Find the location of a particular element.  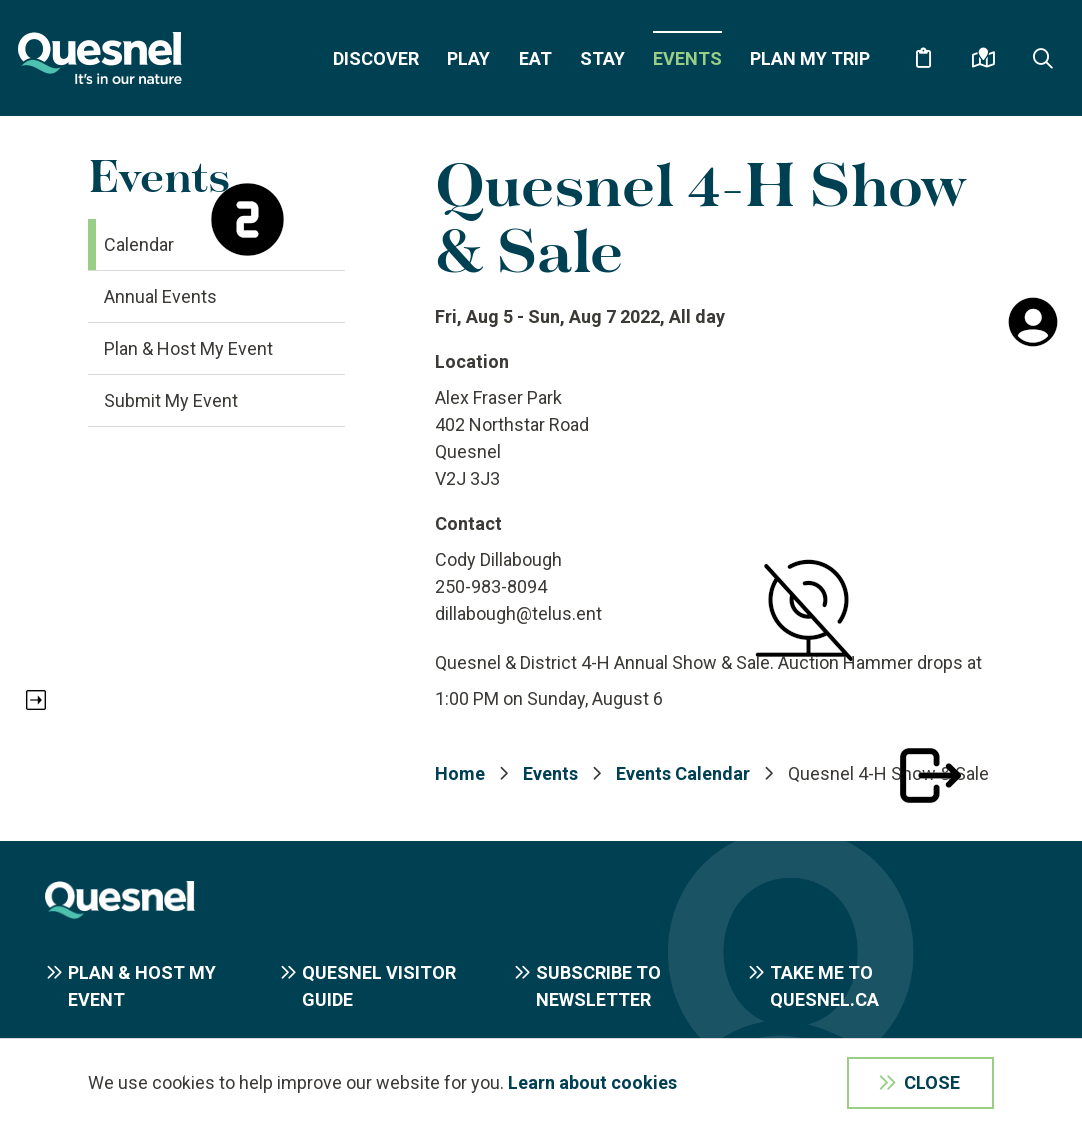

log out of your account is located at coordinates (930, 775).